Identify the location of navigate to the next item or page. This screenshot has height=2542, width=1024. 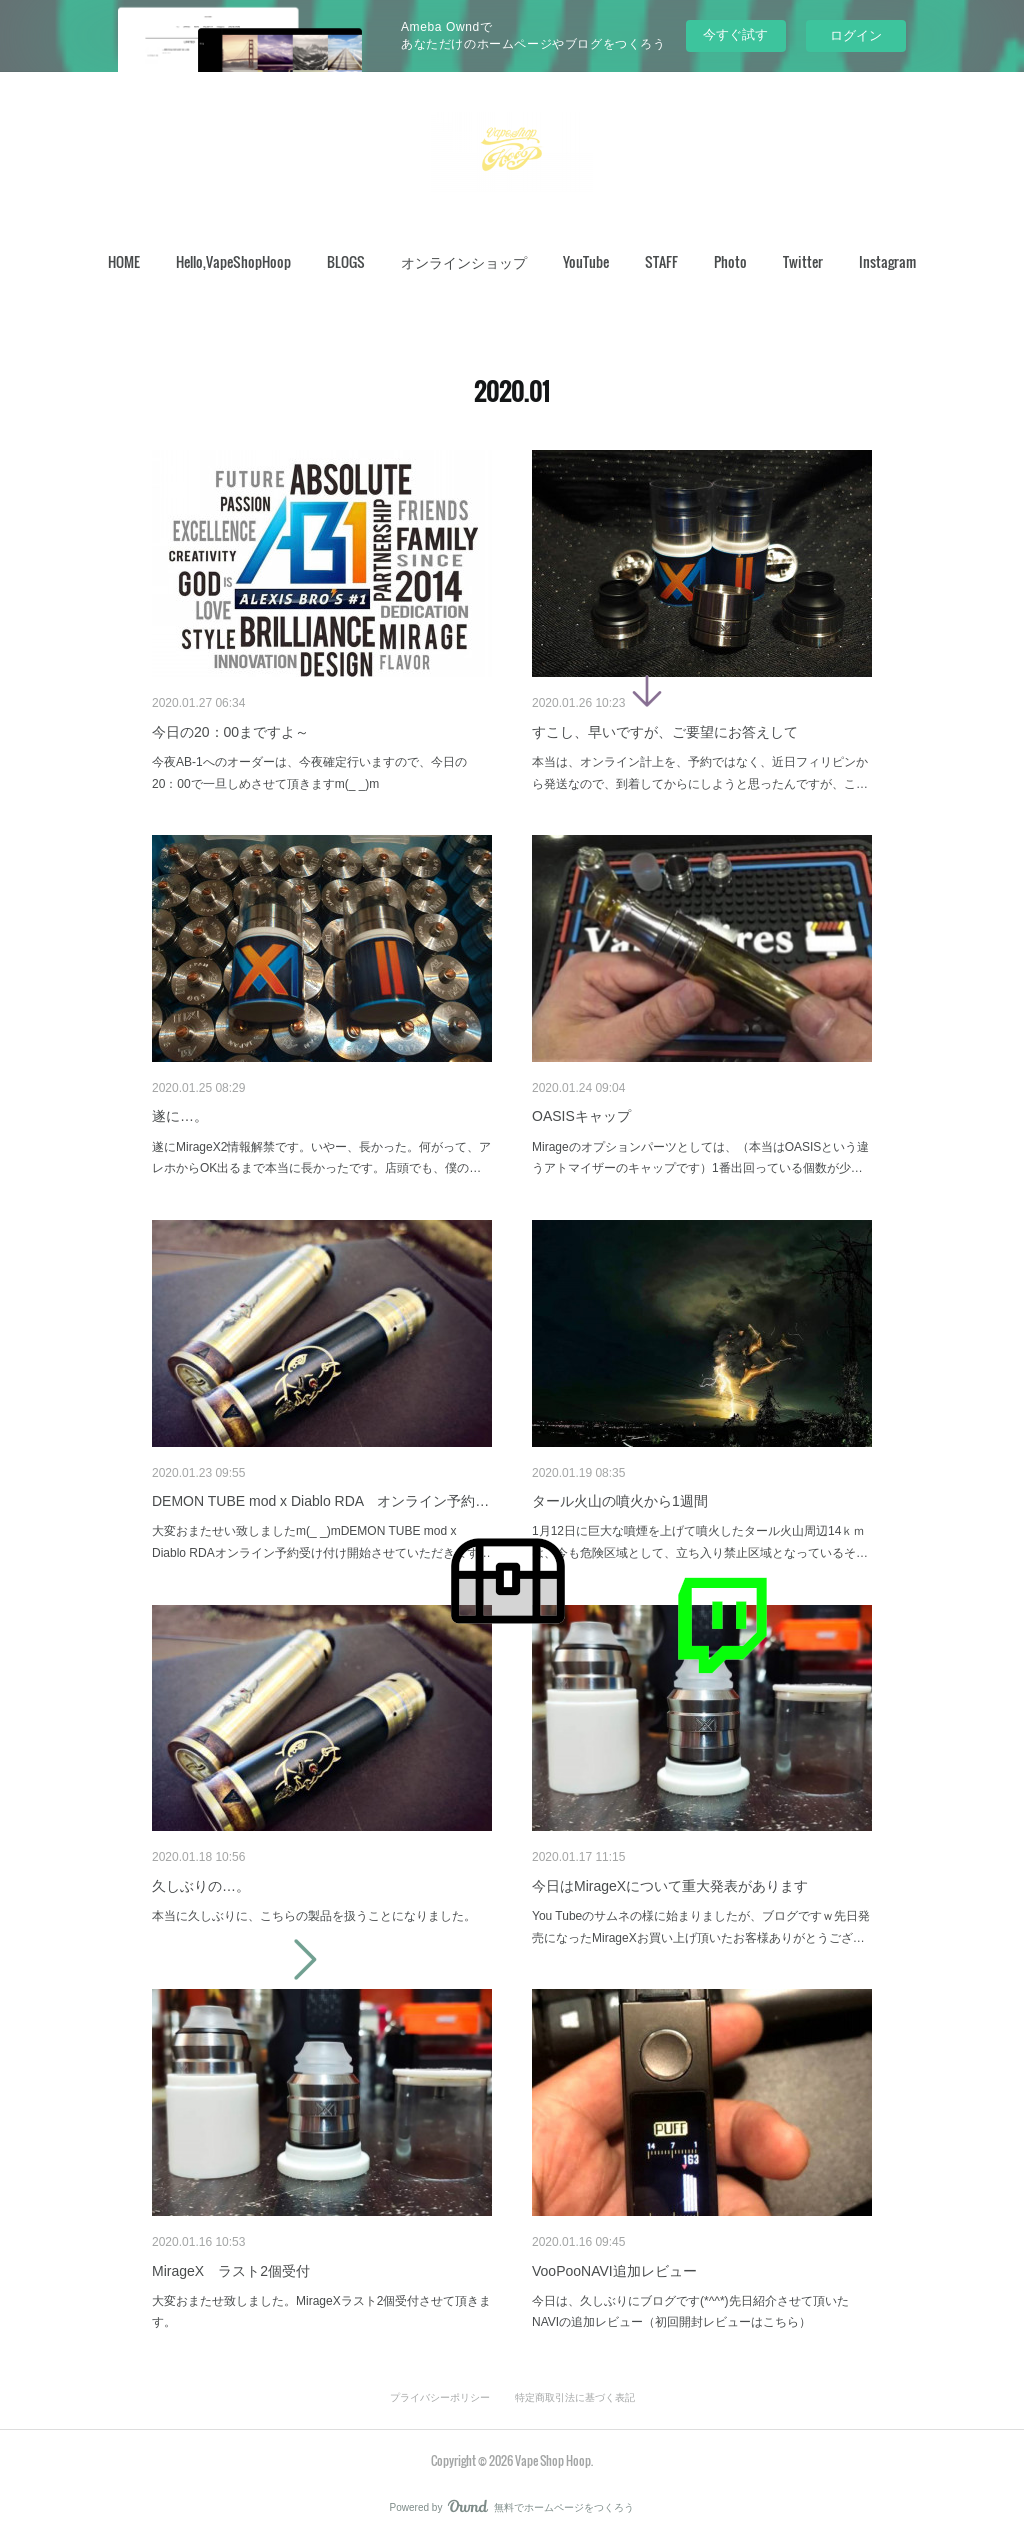
(303, 1959).